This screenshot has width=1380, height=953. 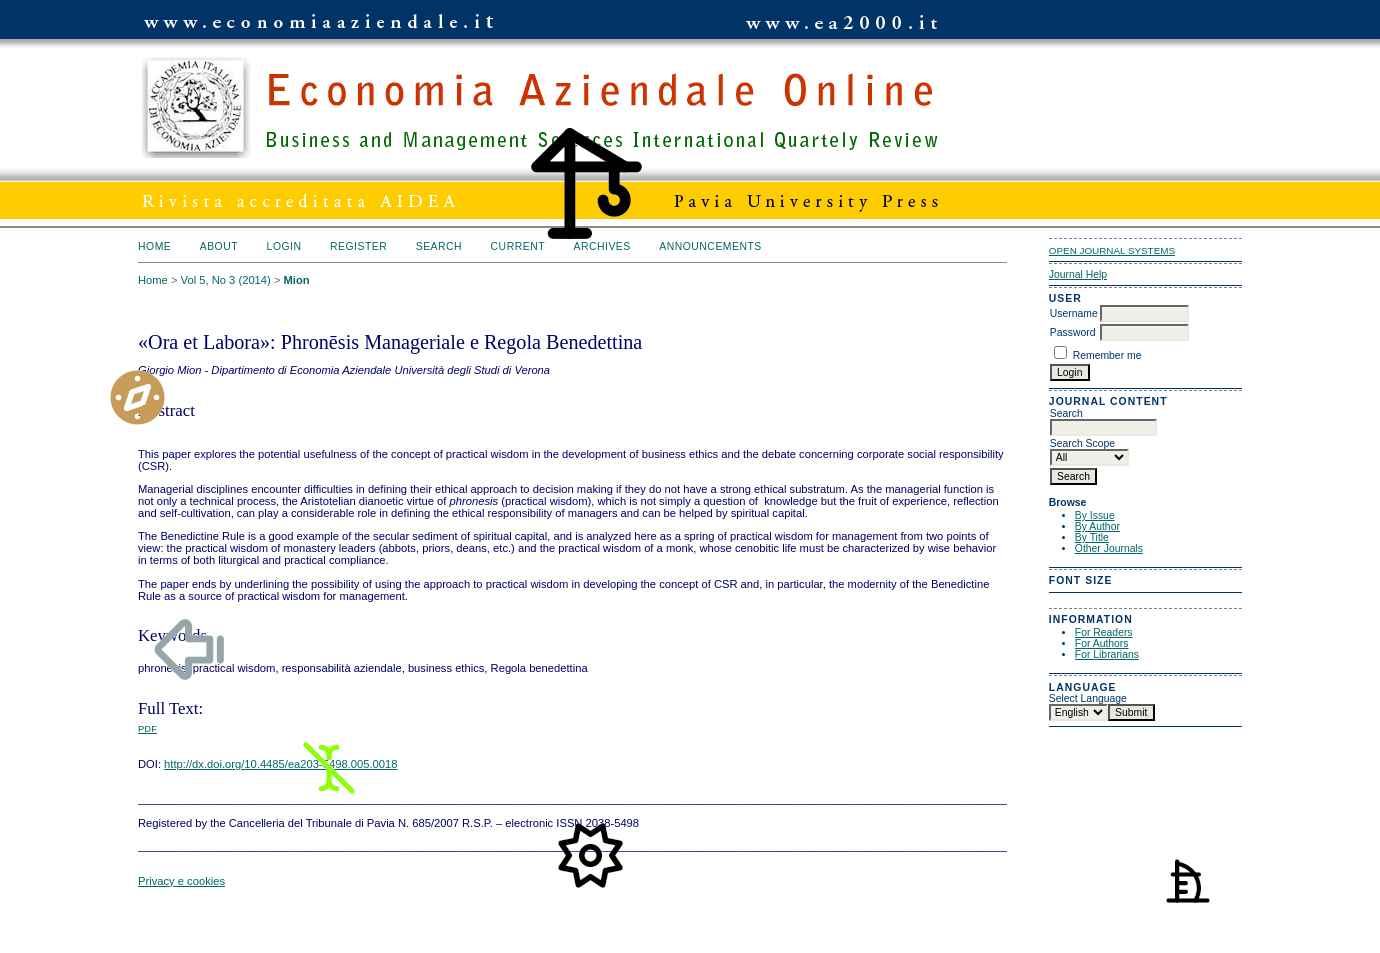 What do you see at coordinates (188, 649) in the screenshot?
I see `go back to the previous screen` at bounding box center [188, 649].